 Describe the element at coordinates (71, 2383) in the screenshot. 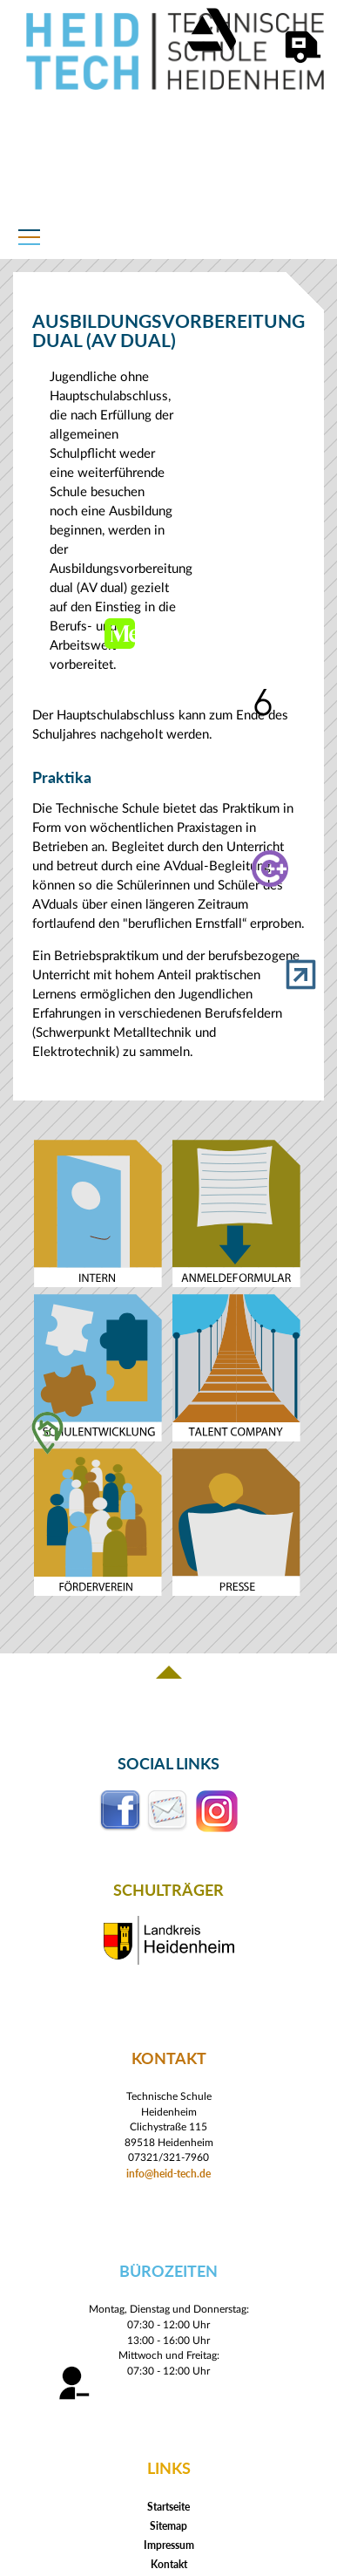

I see `remove a user or contact` at that location.